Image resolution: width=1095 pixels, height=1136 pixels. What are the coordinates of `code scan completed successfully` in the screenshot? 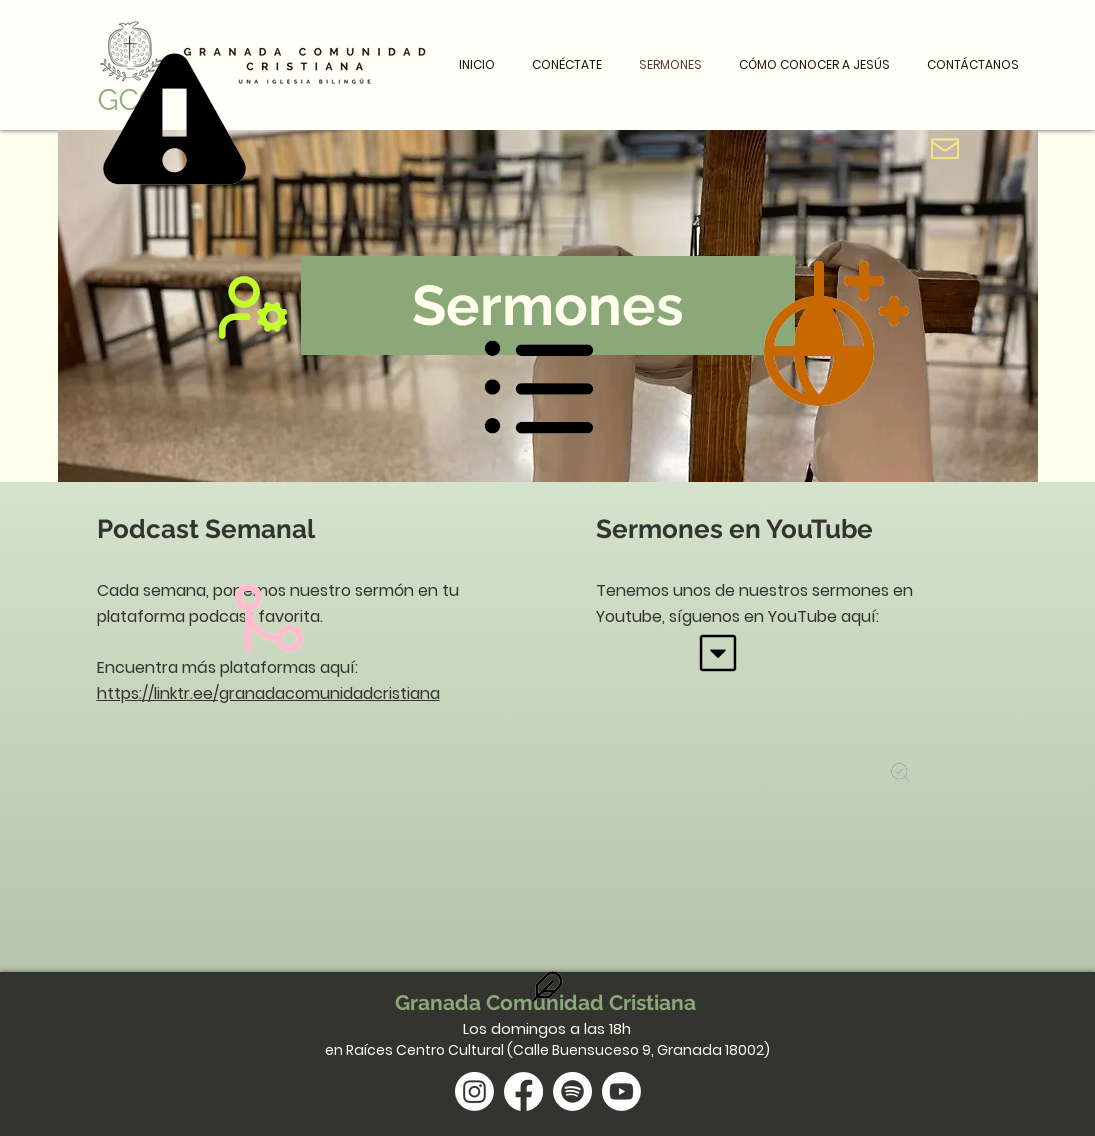 It's located at (900, 772).